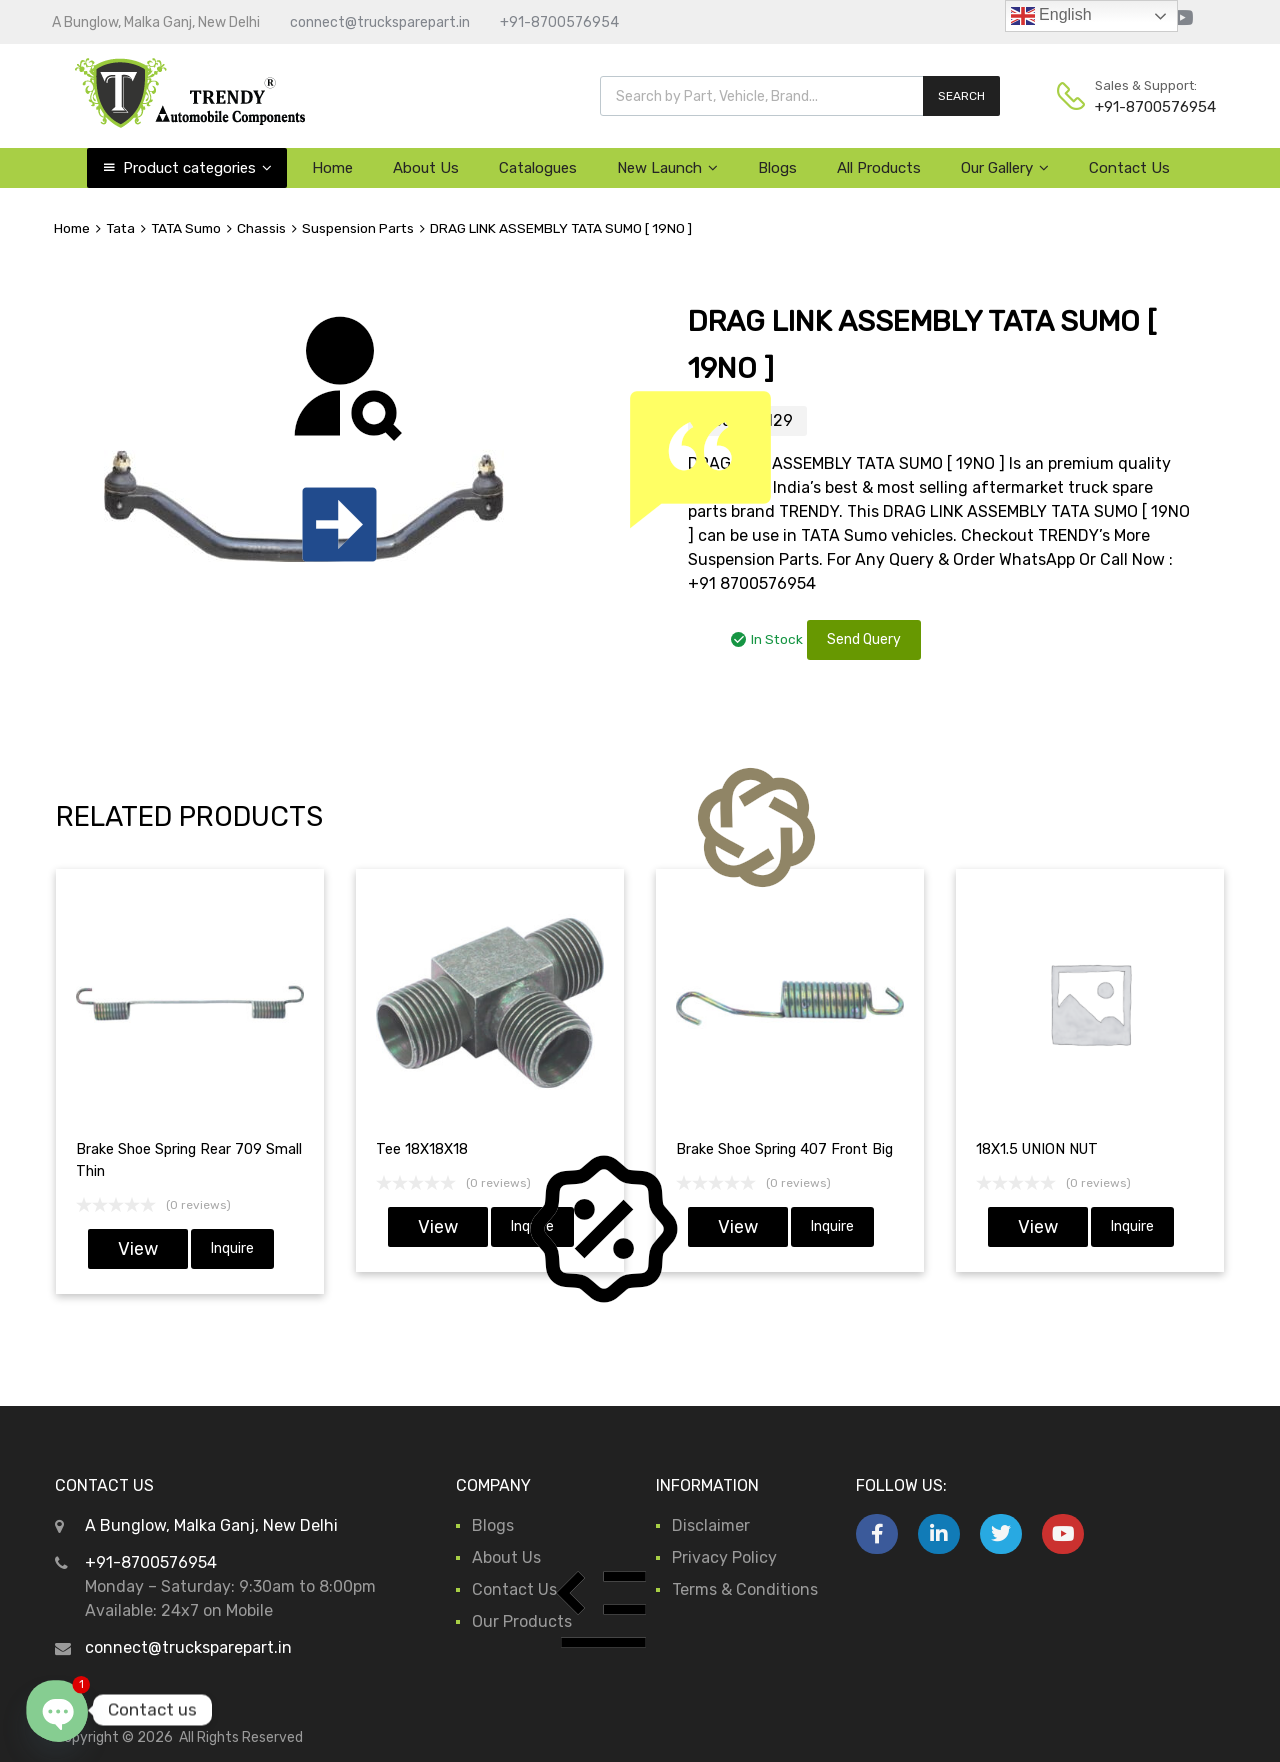 The image size is (1280, 1762). I want to click on view quoted messages, so click(700, 454).